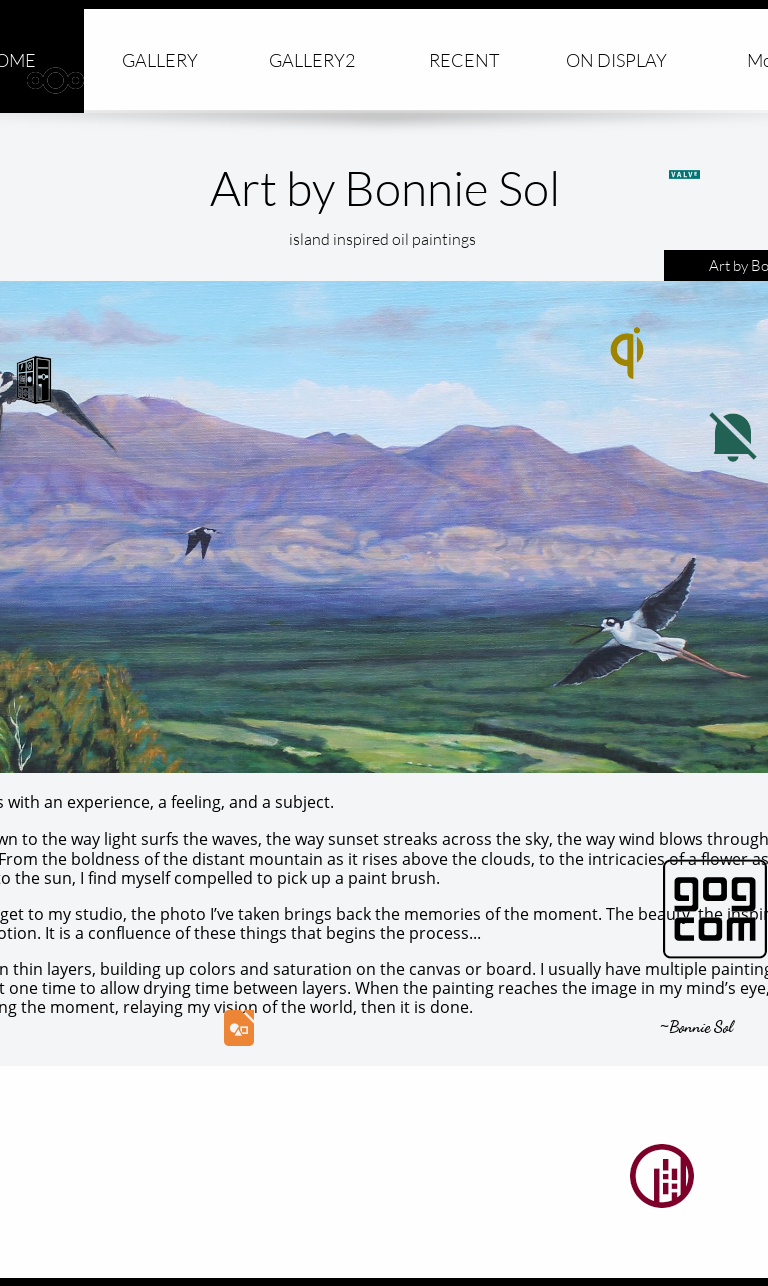 This screenshot has width=768, height=1286. What do you see at coordinates (715, 909) in the screenshot?
I see `visit the GOG.com game store` at bounding box center [715, 909].